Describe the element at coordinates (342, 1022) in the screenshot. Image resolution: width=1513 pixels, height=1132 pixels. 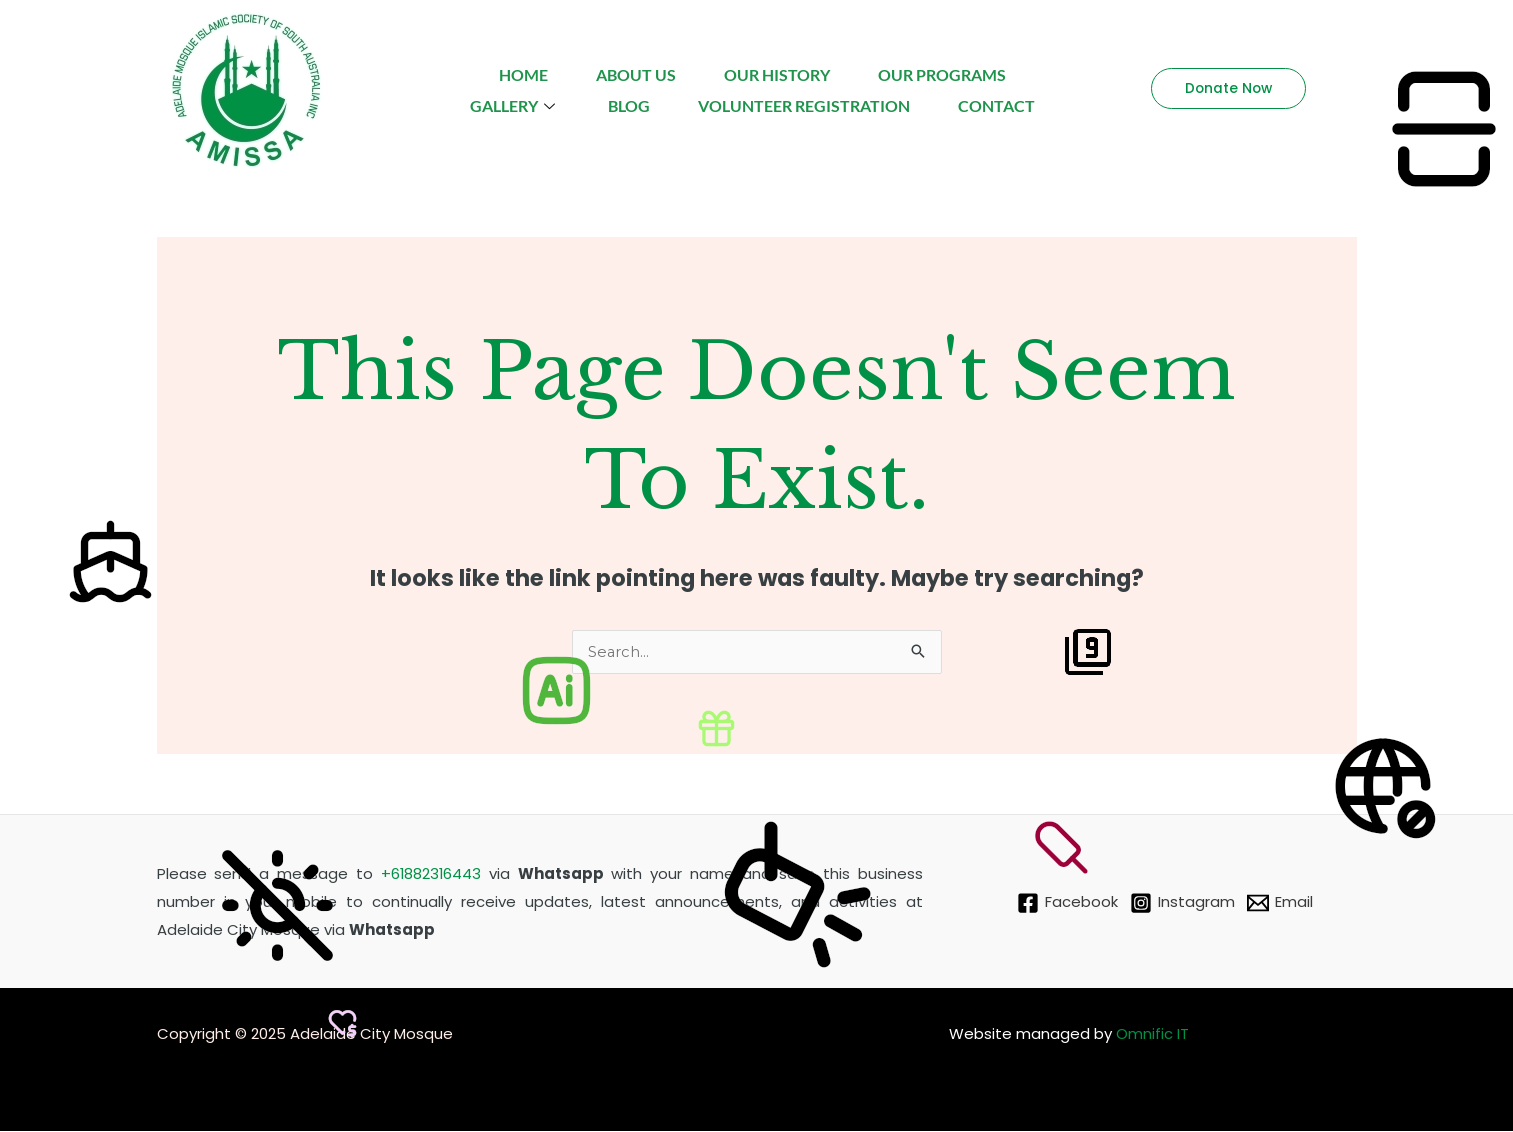
I see `donate to a cause or charity` at that location.